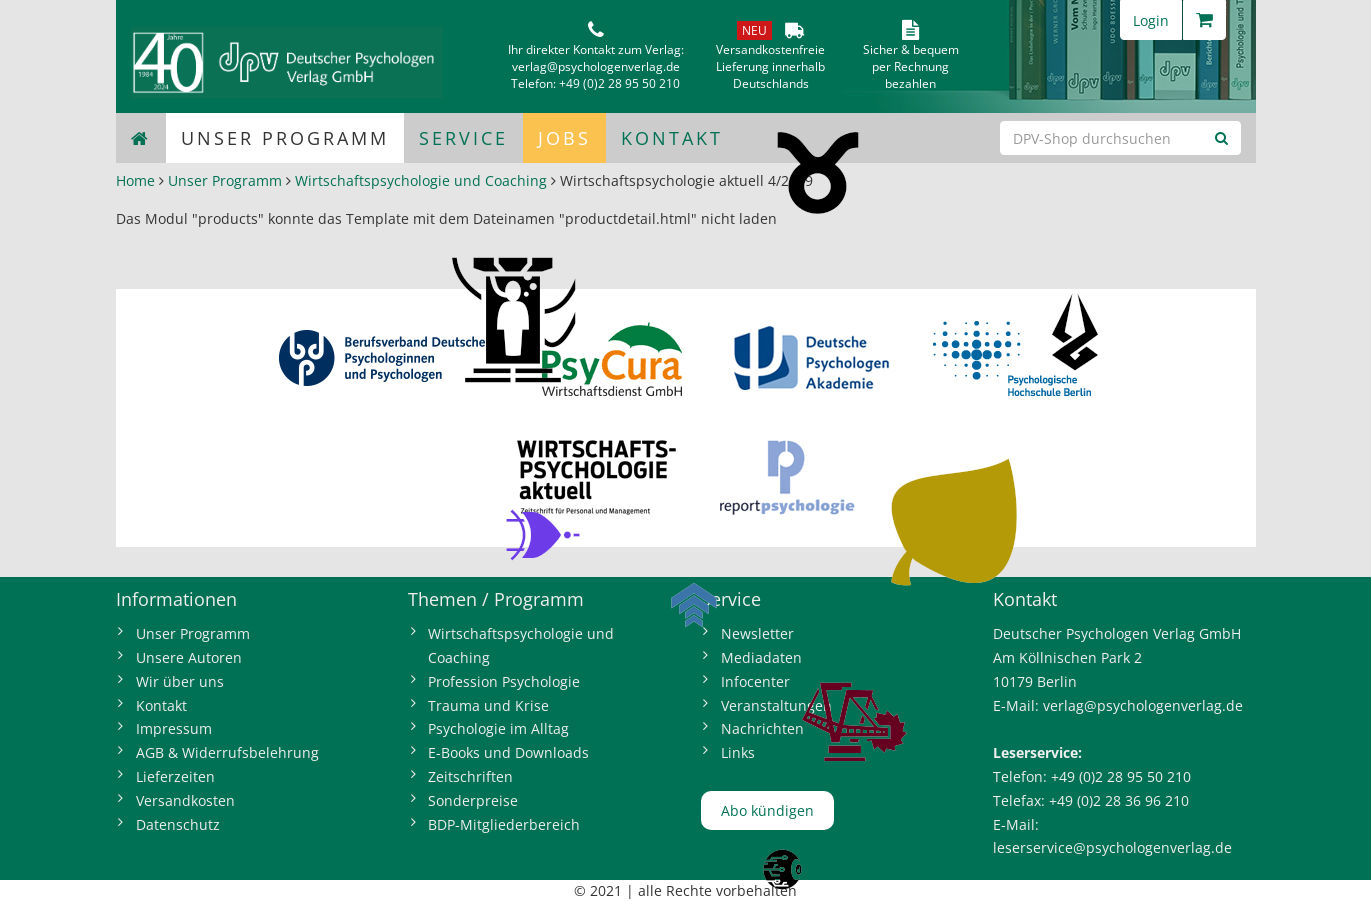  Describe the element at coordinates (543, 535) in the screenshot. I see `XNOR logic gate symbol in circuit design tool` at that location.